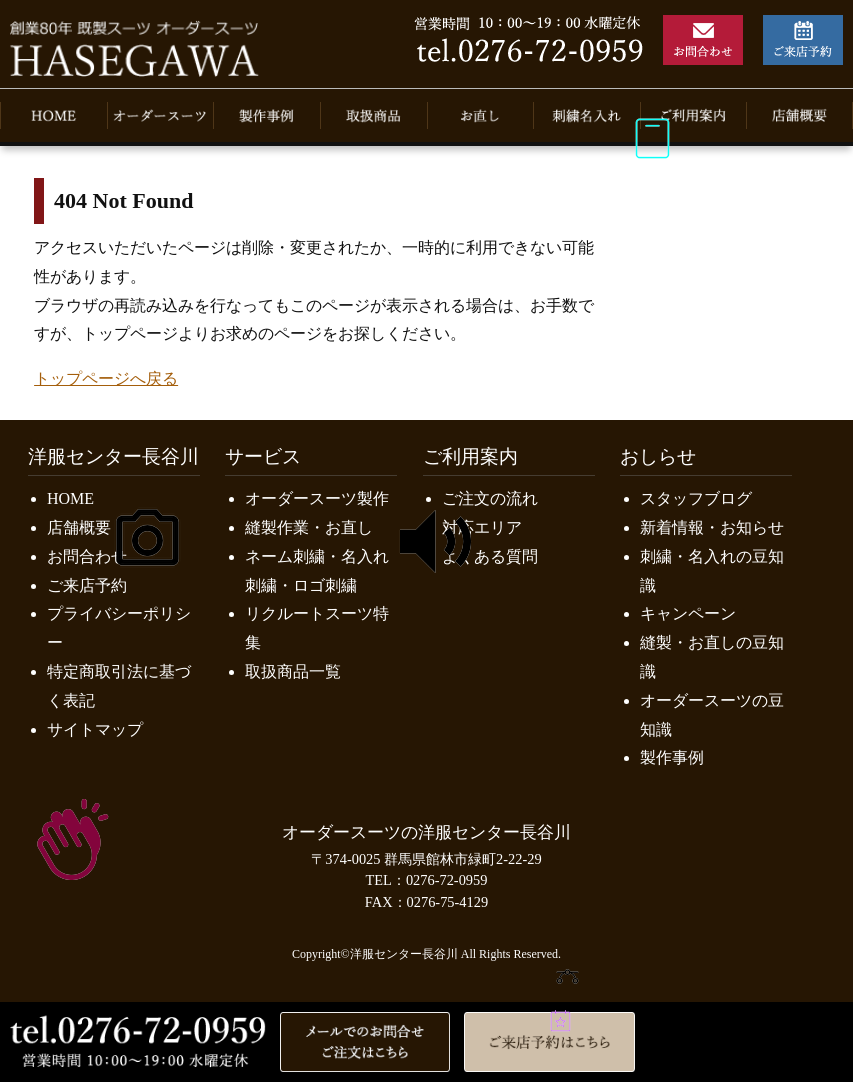  I want to click on applaud or react positively to content, so click(71, 839).